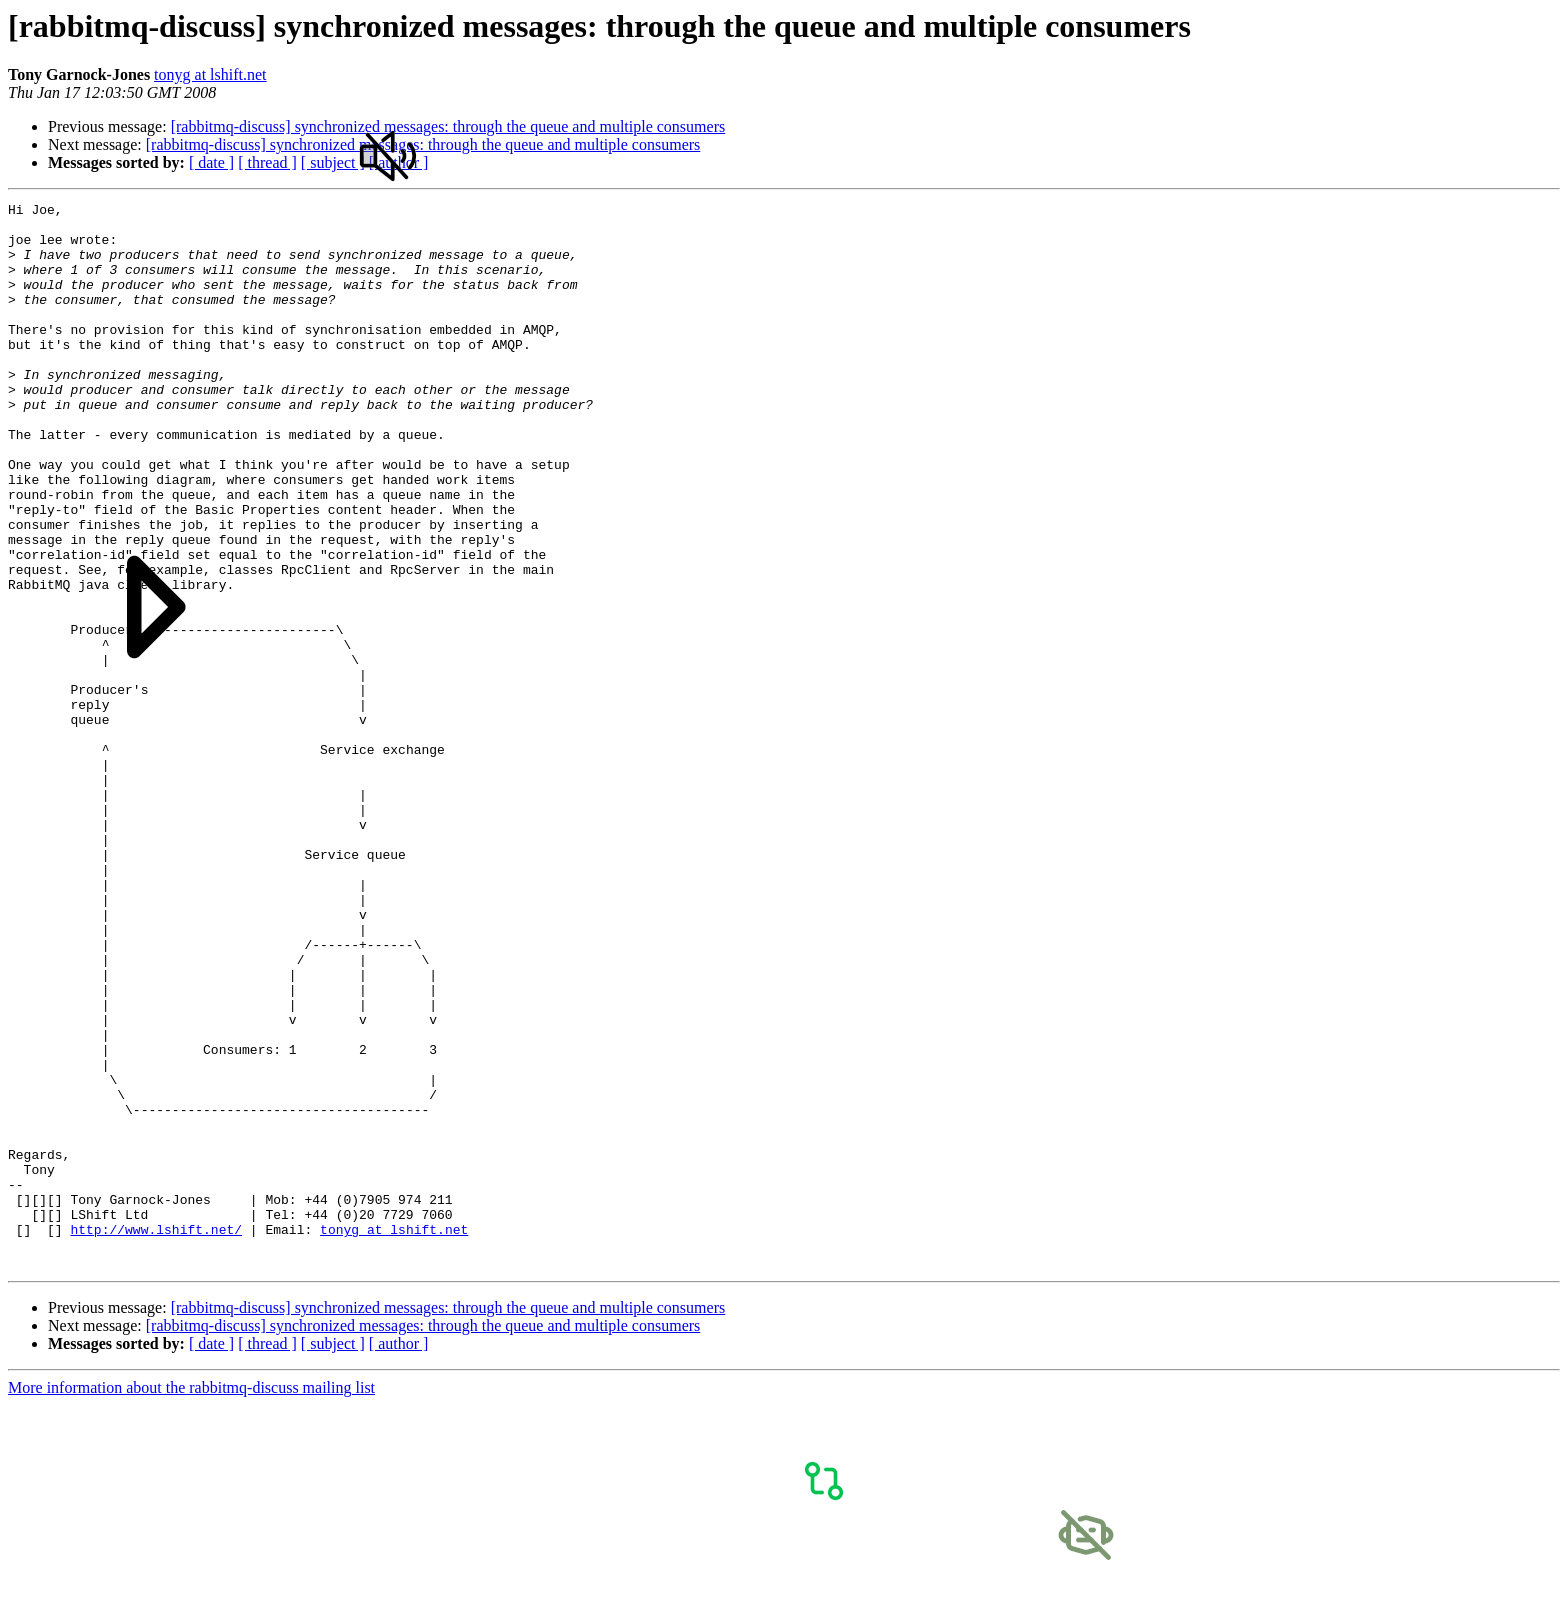 This screenshot has height=1618, width=1568. Describe the element at coordinates (387, 156) in the screenshot. I see `mute audio or sound` at that location.